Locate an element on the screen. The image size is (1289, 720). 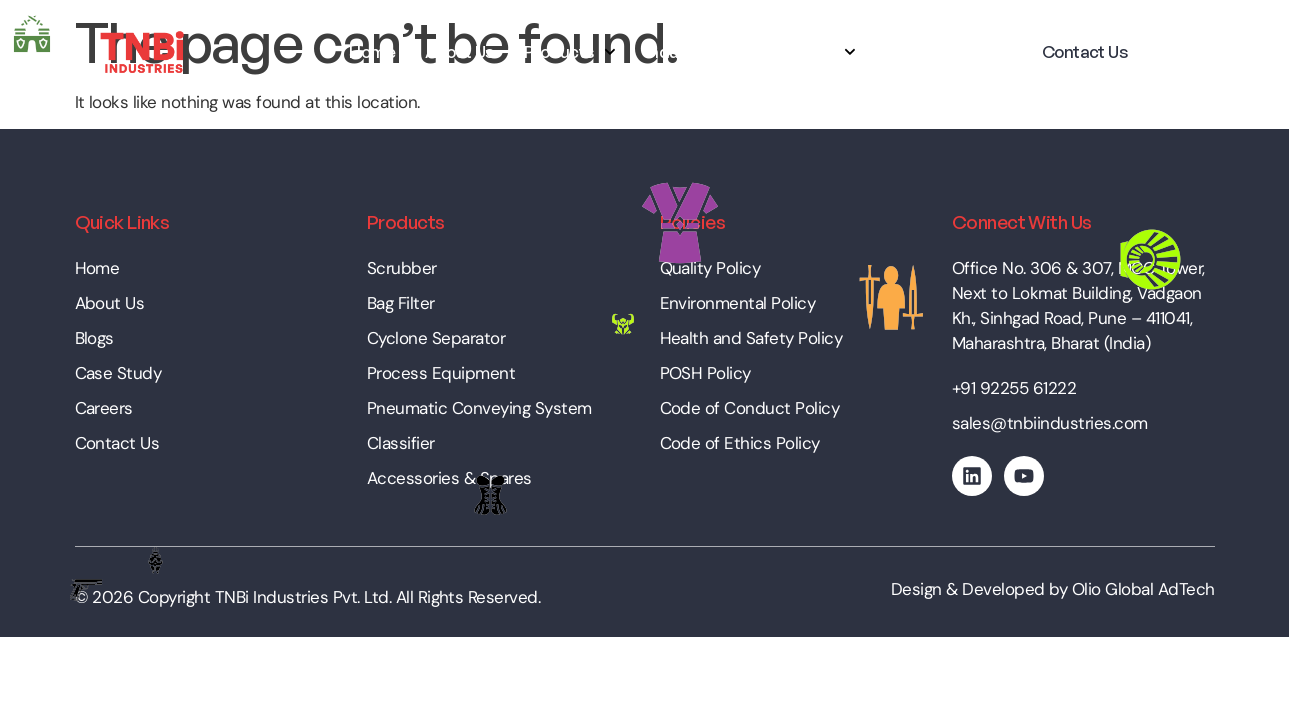
select ninja armor equipment is located at coordinates (680, 223).